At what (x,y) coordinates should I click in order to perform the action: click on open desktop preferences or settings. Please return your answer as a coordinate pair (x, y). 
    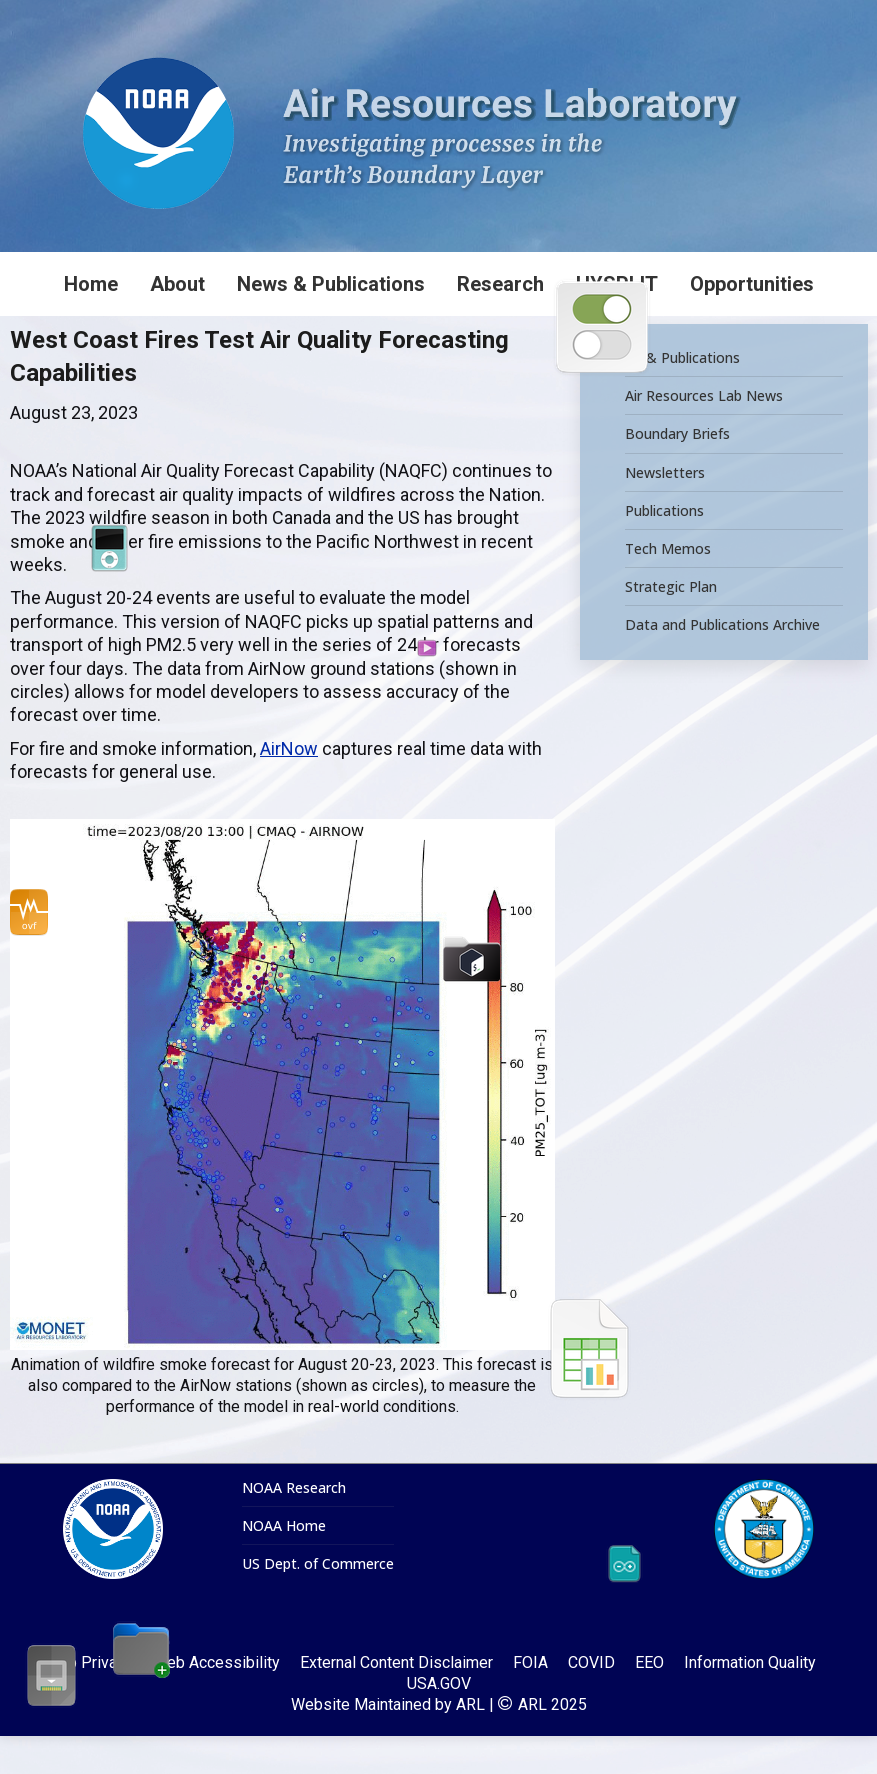
    Looking at the image, I should click on (602, 327).